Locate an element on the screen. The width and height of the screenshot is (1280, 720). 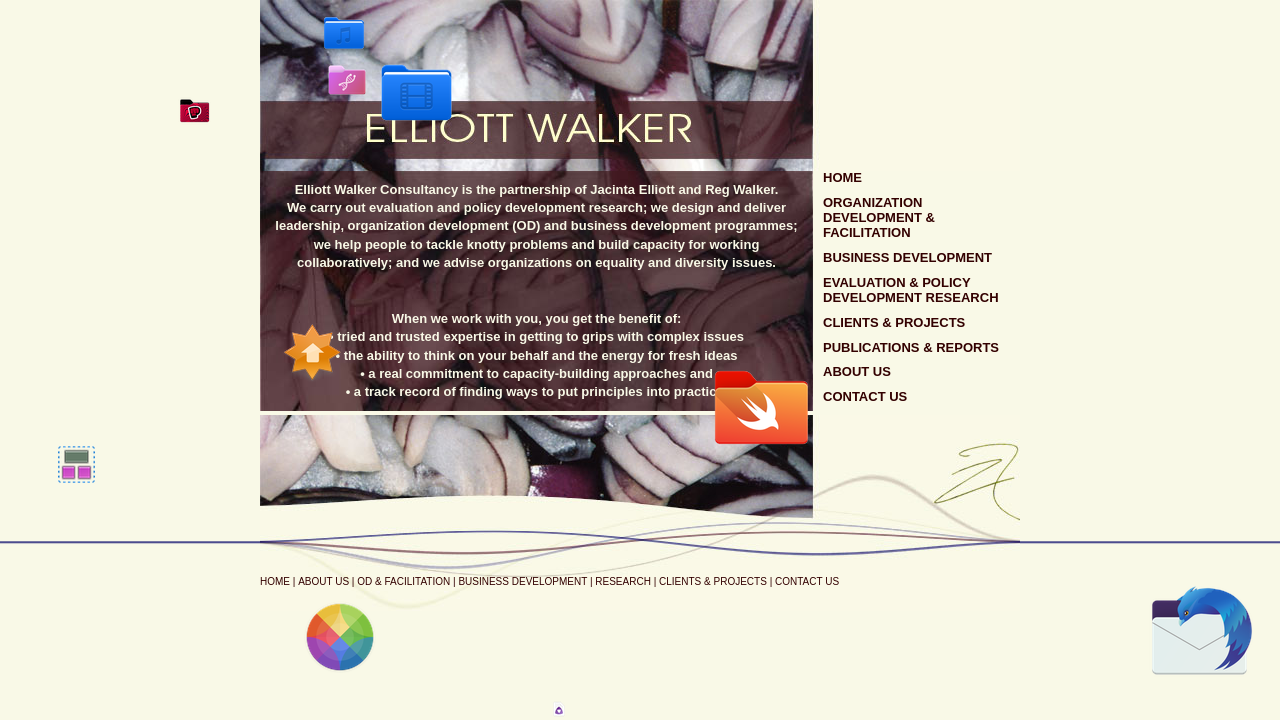
open your videos folder is located at coordinates (416, 92).